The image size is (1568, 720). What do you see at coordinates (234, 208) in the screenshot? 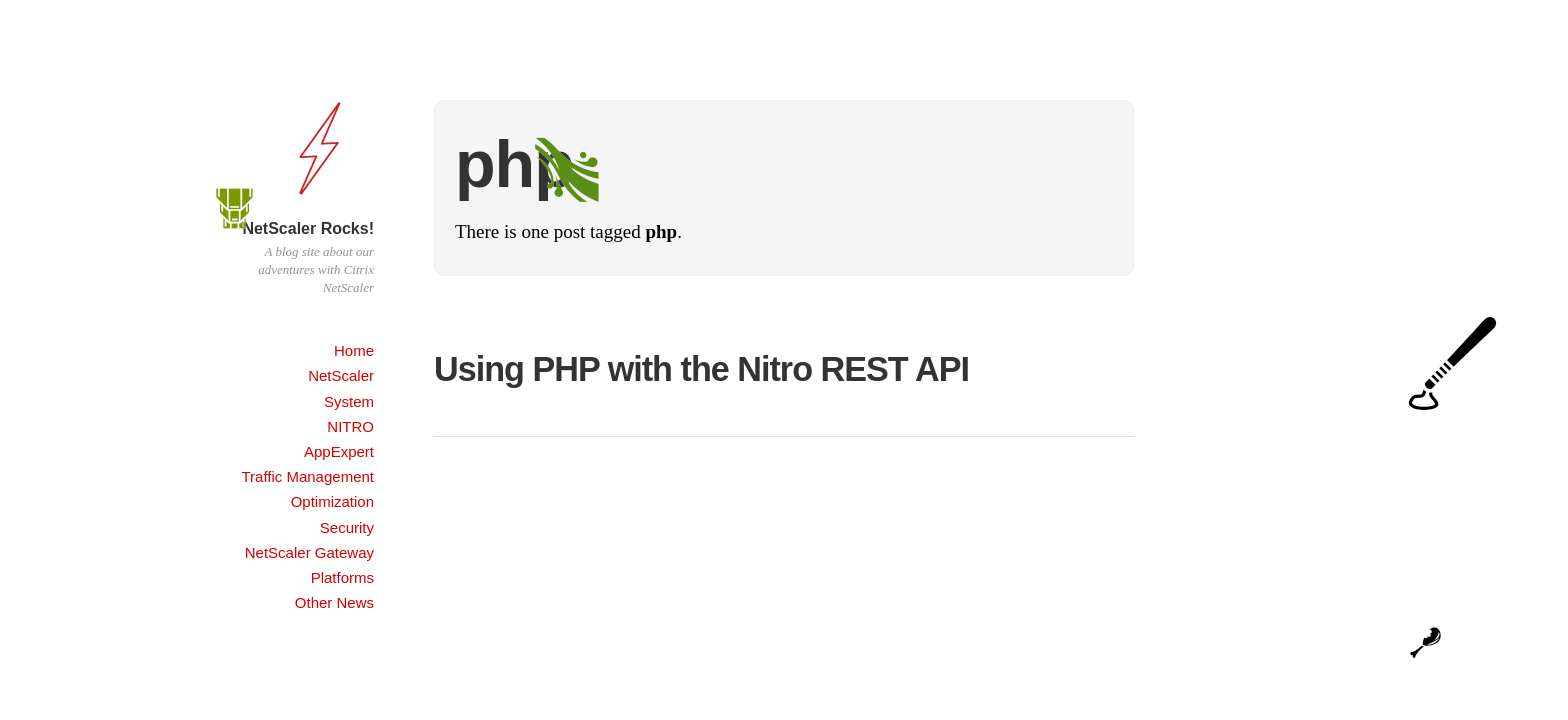
I see `equip metal scale armor` at bounding box center [234, 208].